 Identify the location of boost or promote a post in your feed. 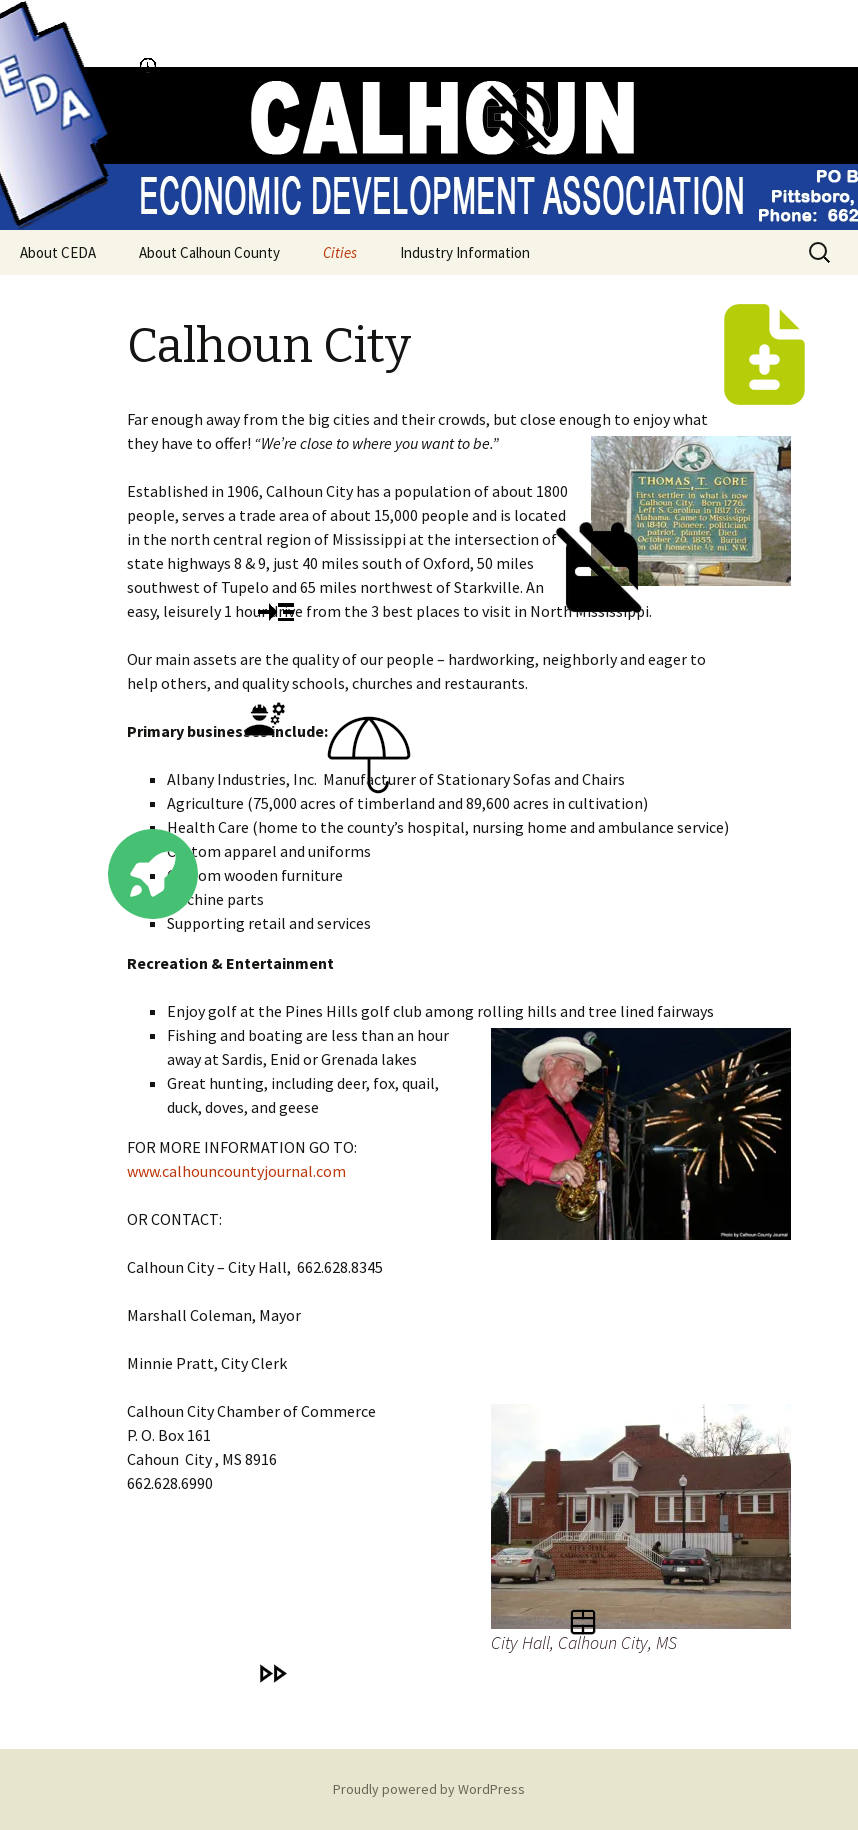
(153, 874).